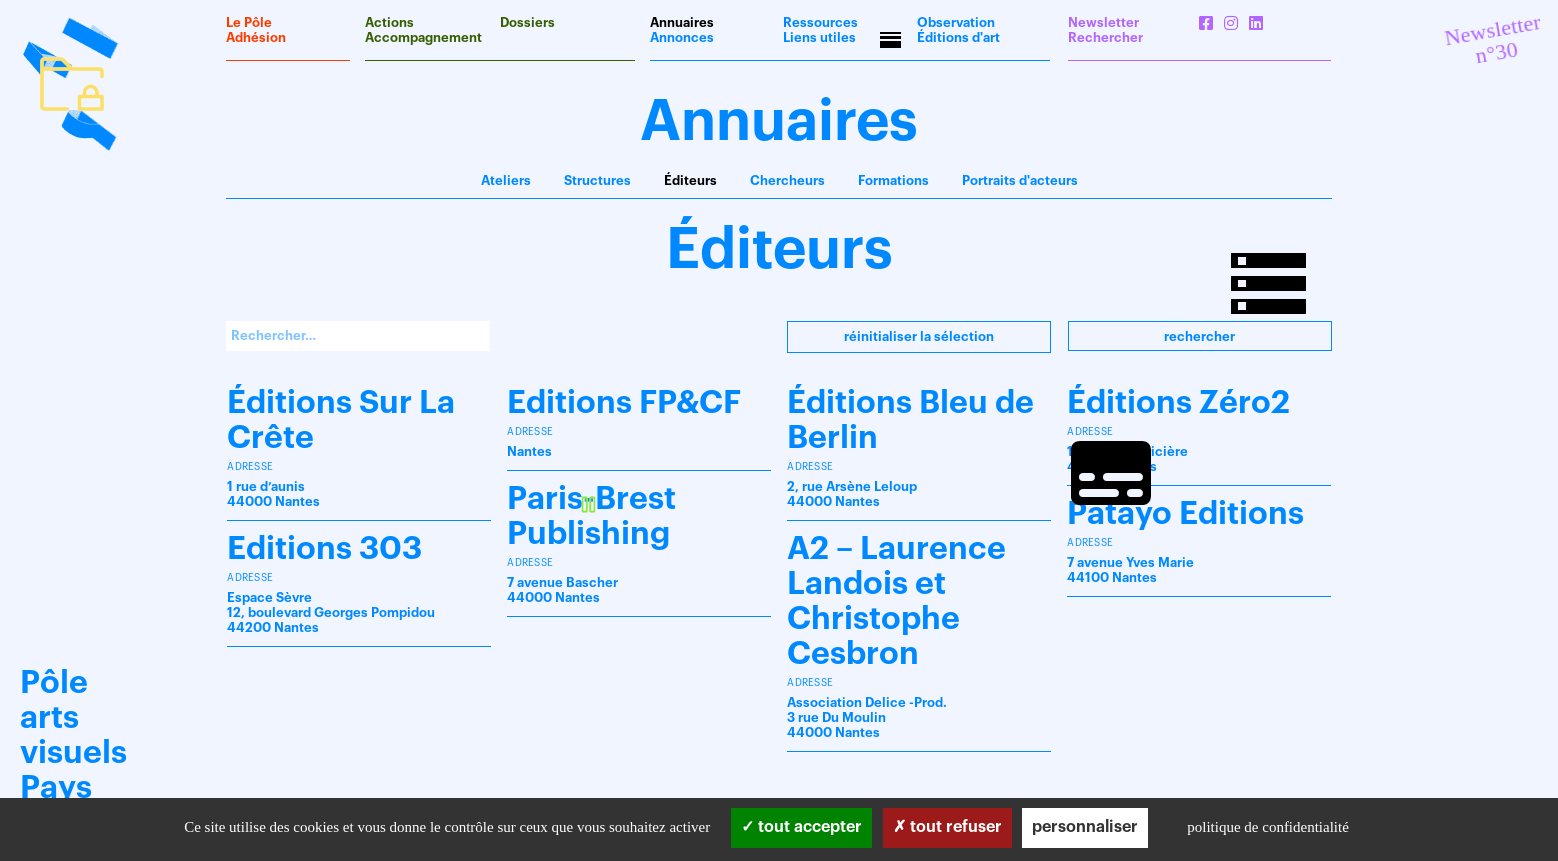 The width and height of the screenshot is (1558, 861). Describe the element at coordinates (1268, 283) in the screenshot. I see `access device storage settings` at that location.